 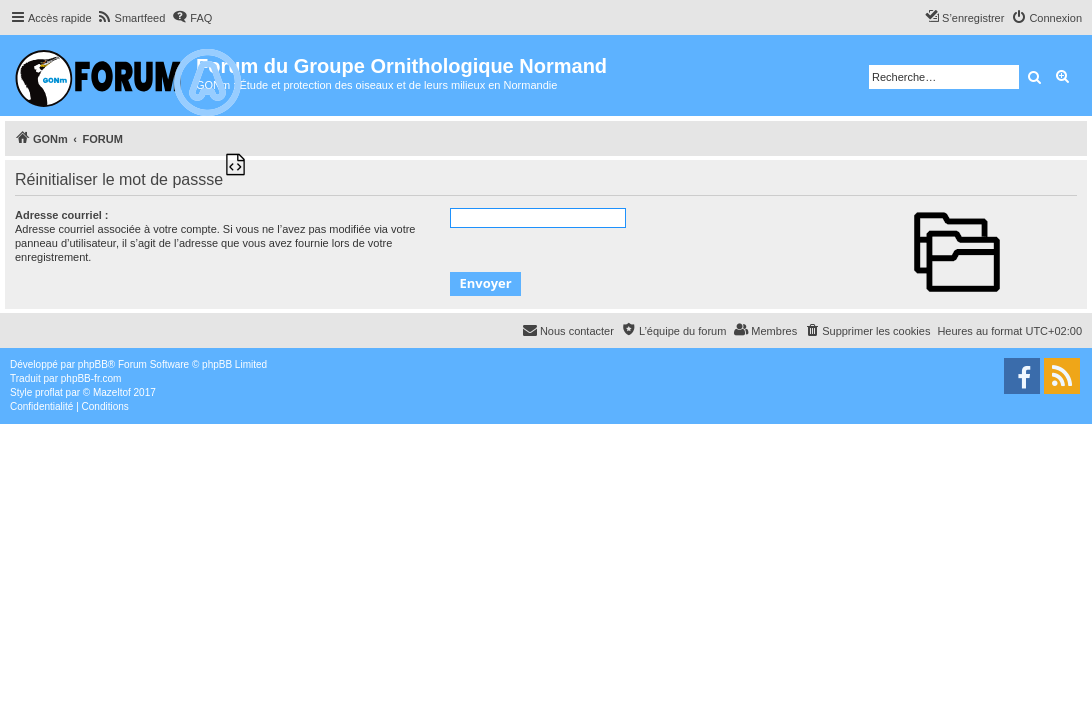 What do you see at coordinates (957, 249) in the screenshot?
I see `access project submodules` at bounding box center [957, 249].